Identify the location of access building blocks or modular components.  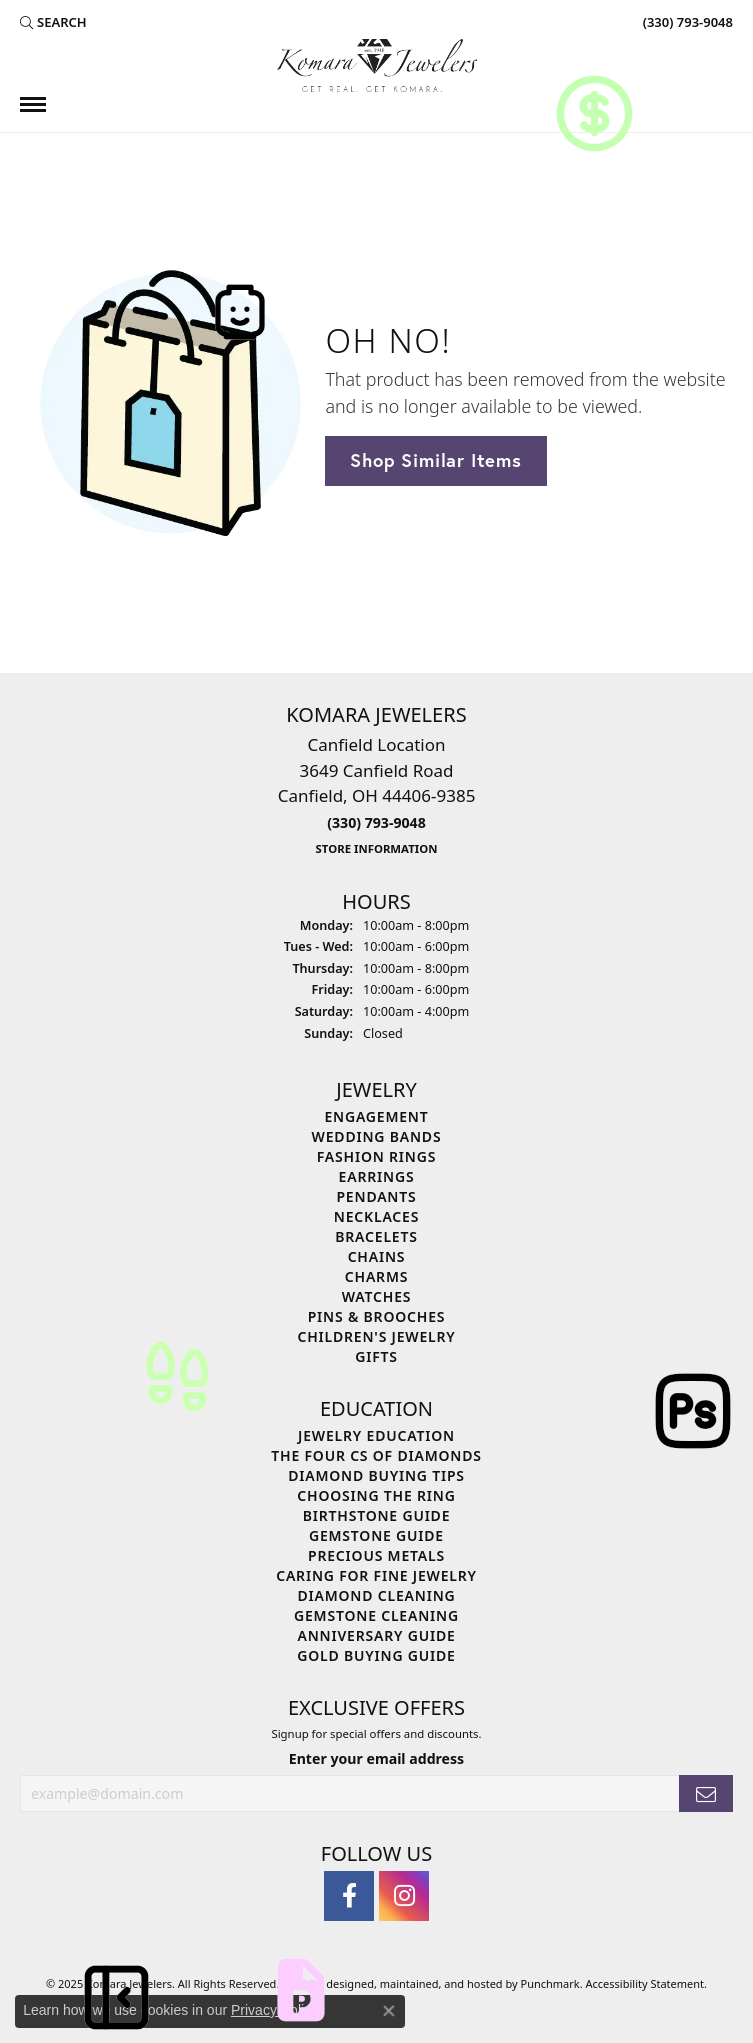
(240, 312).